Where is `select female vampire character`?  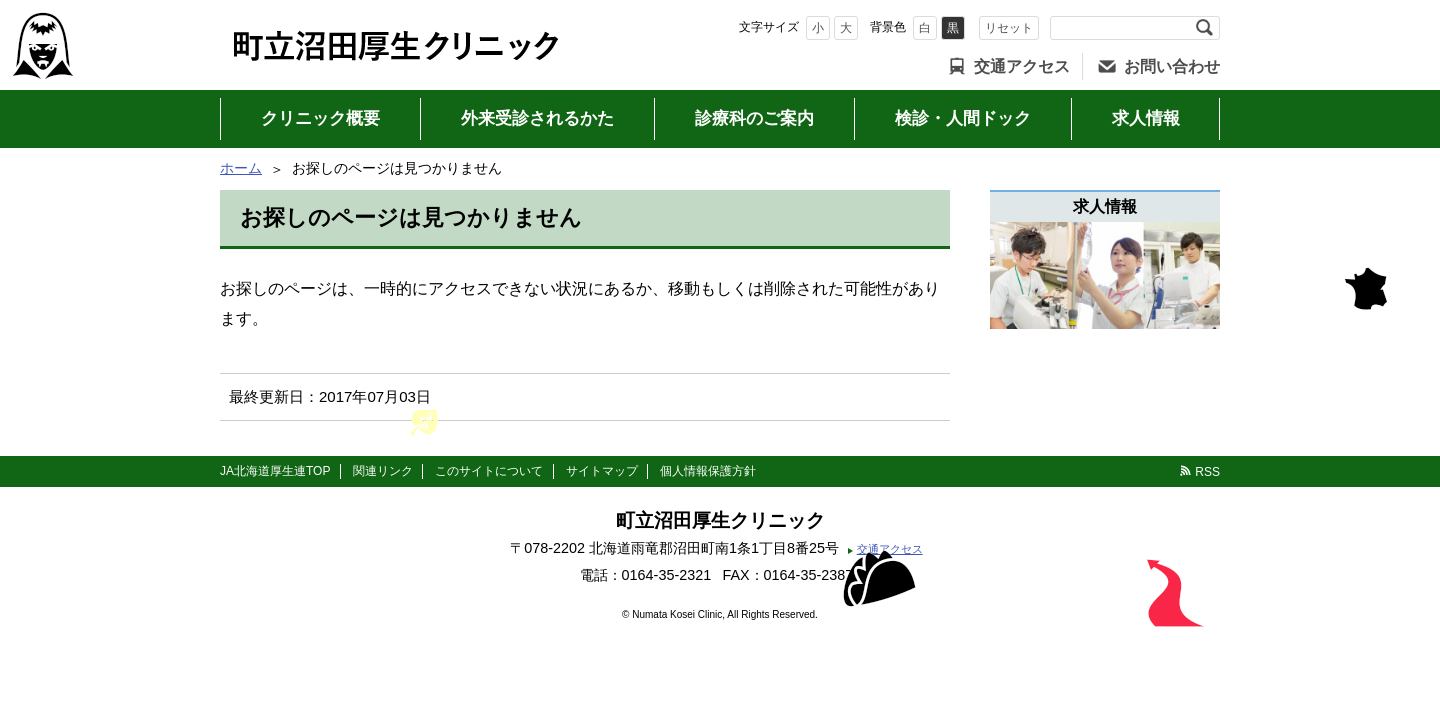 select female vampire character is located at coordinates (43, 46).